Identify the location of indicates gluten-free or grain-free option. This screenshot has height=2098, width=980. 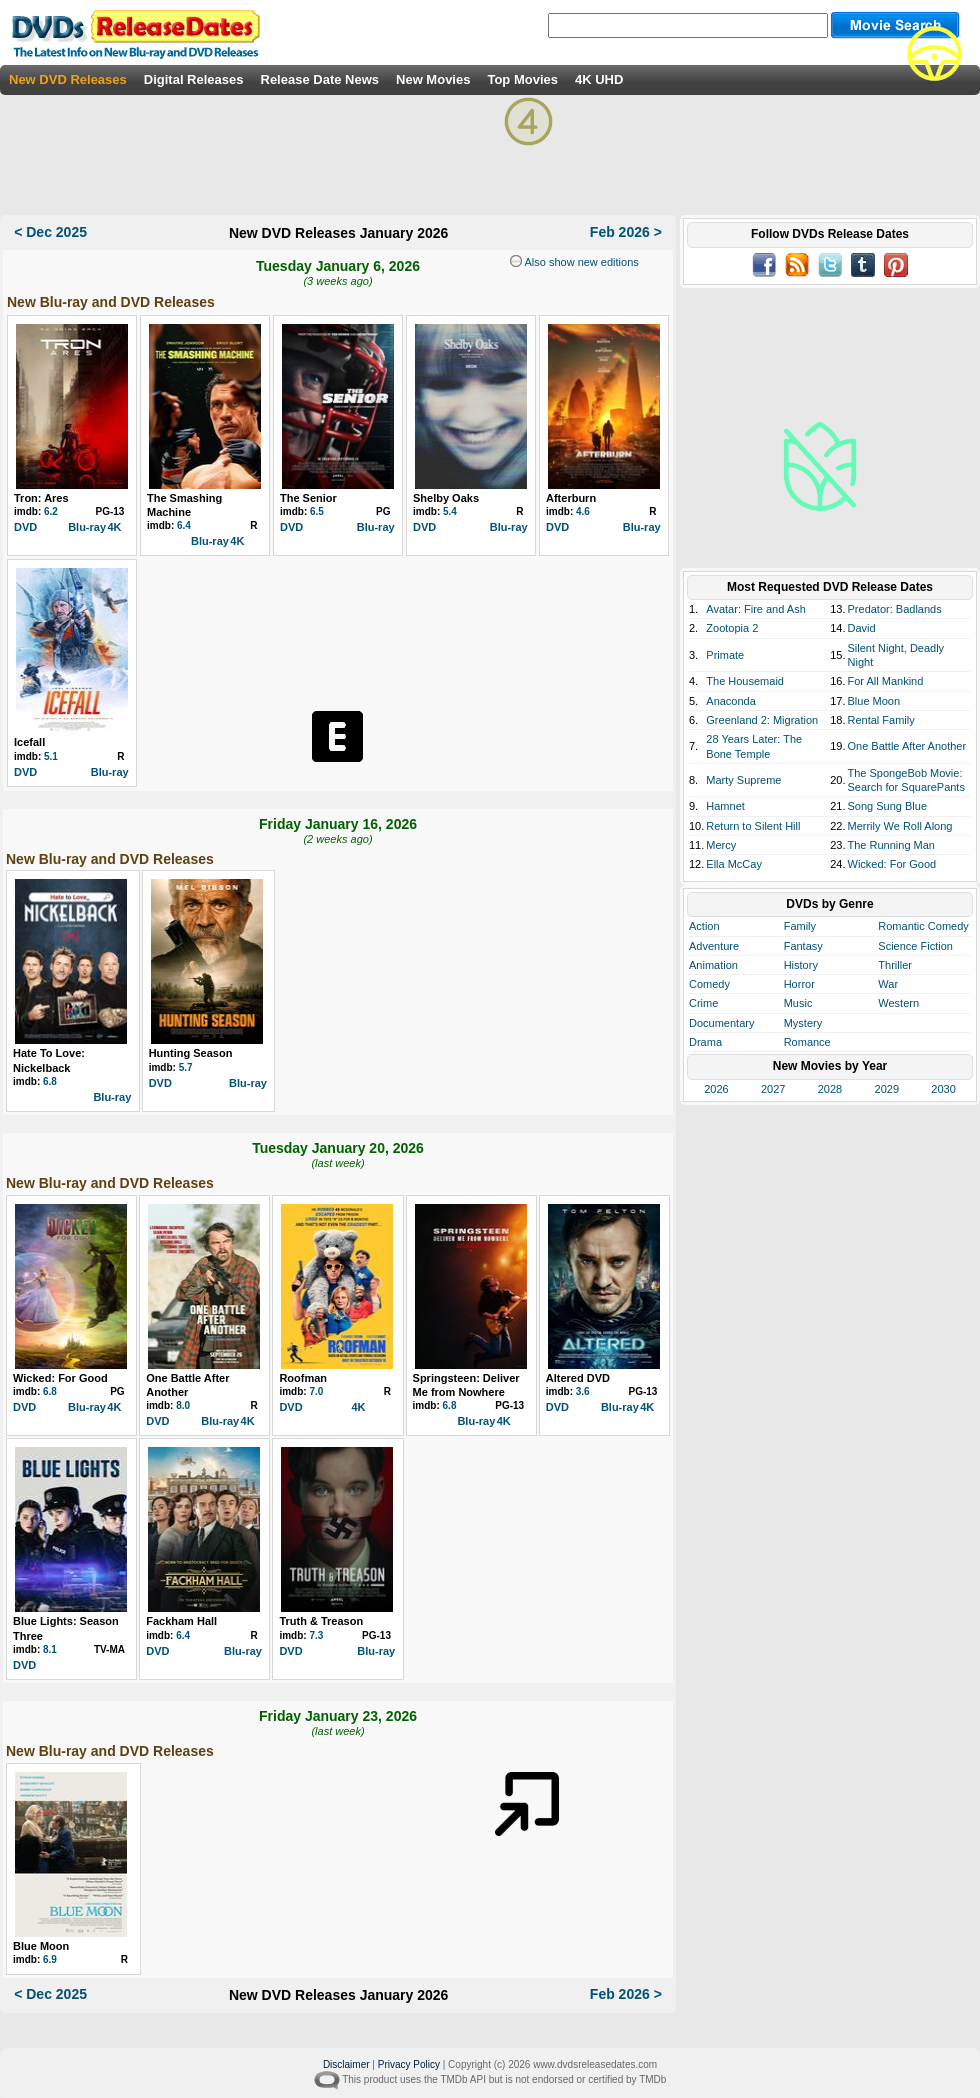
(820, 468).